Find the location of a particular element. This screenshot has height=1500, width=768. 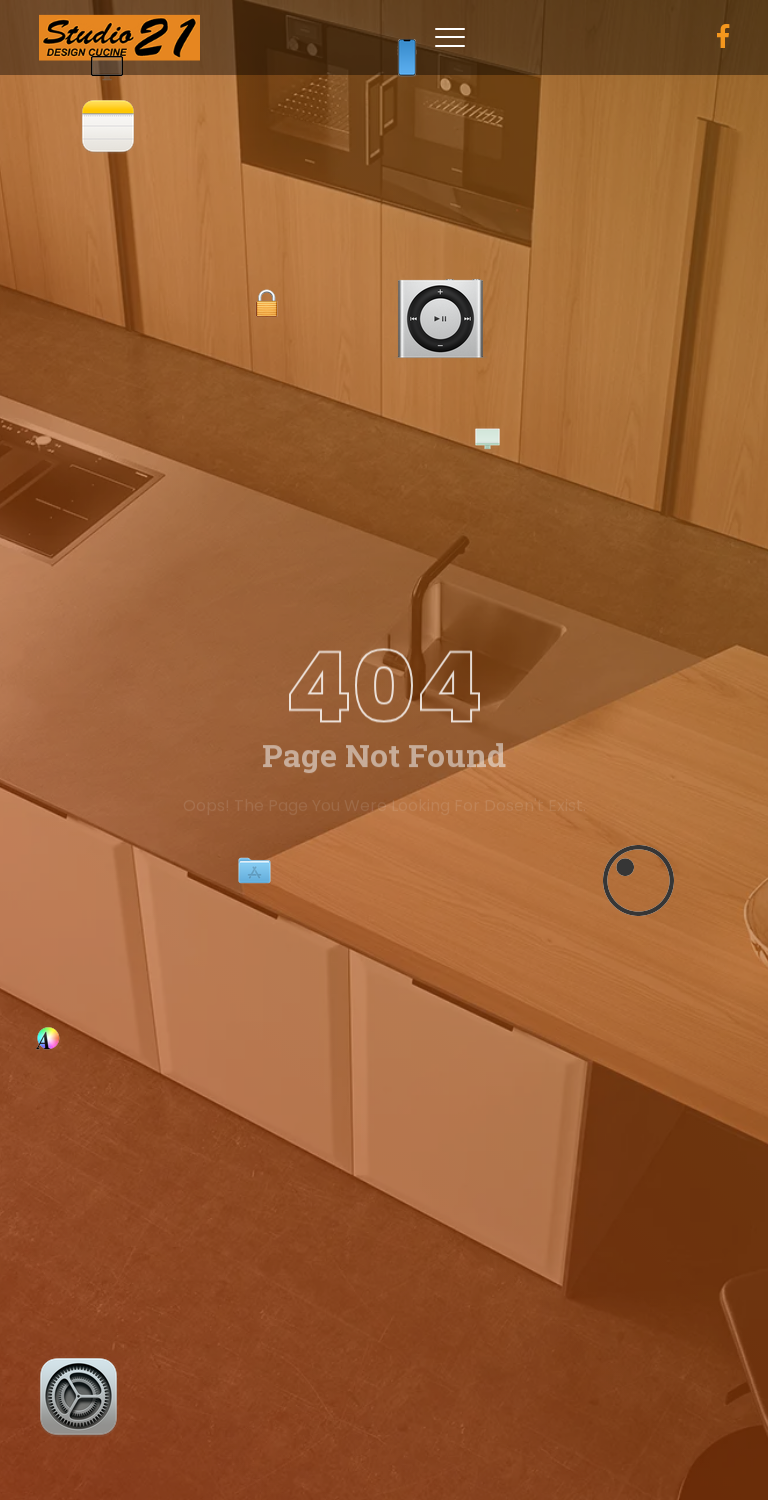

open clockworks or timer application is located at coordinates (638, 880).